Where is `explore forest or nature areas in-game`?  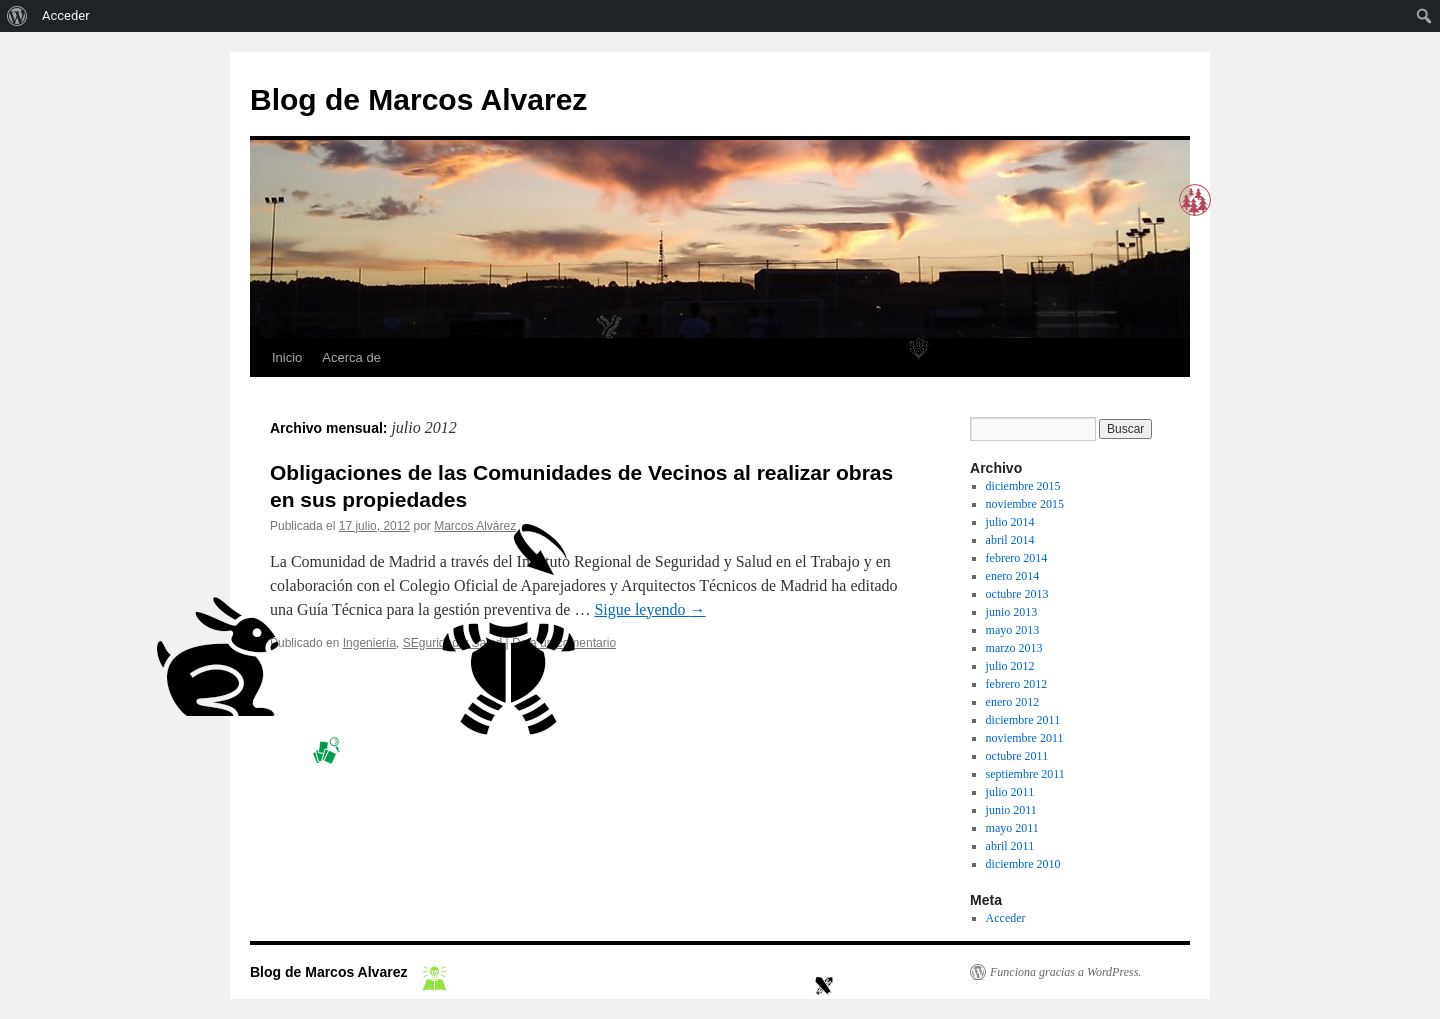
explore forest or nature areas in-game is located at coordinates (1195, 200).